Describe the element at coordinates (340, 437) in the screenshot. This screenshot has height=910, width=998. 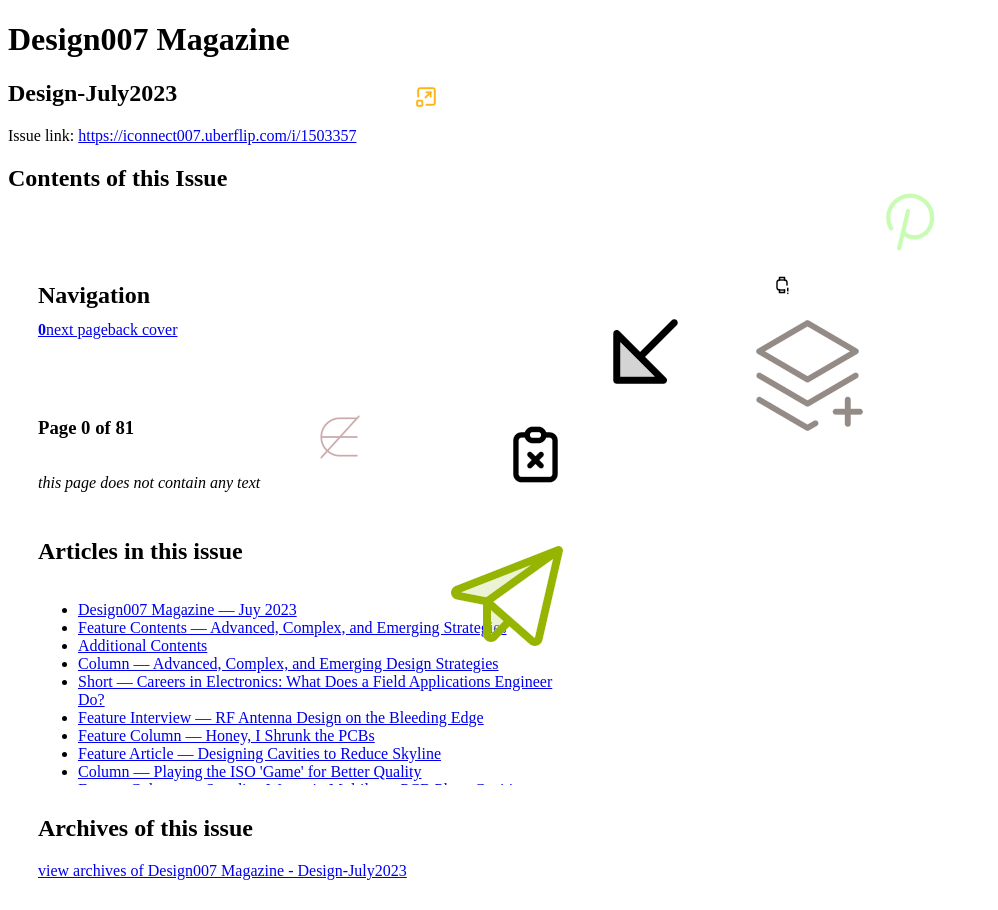
I see `indicates item is not part of a set or group` at that location.